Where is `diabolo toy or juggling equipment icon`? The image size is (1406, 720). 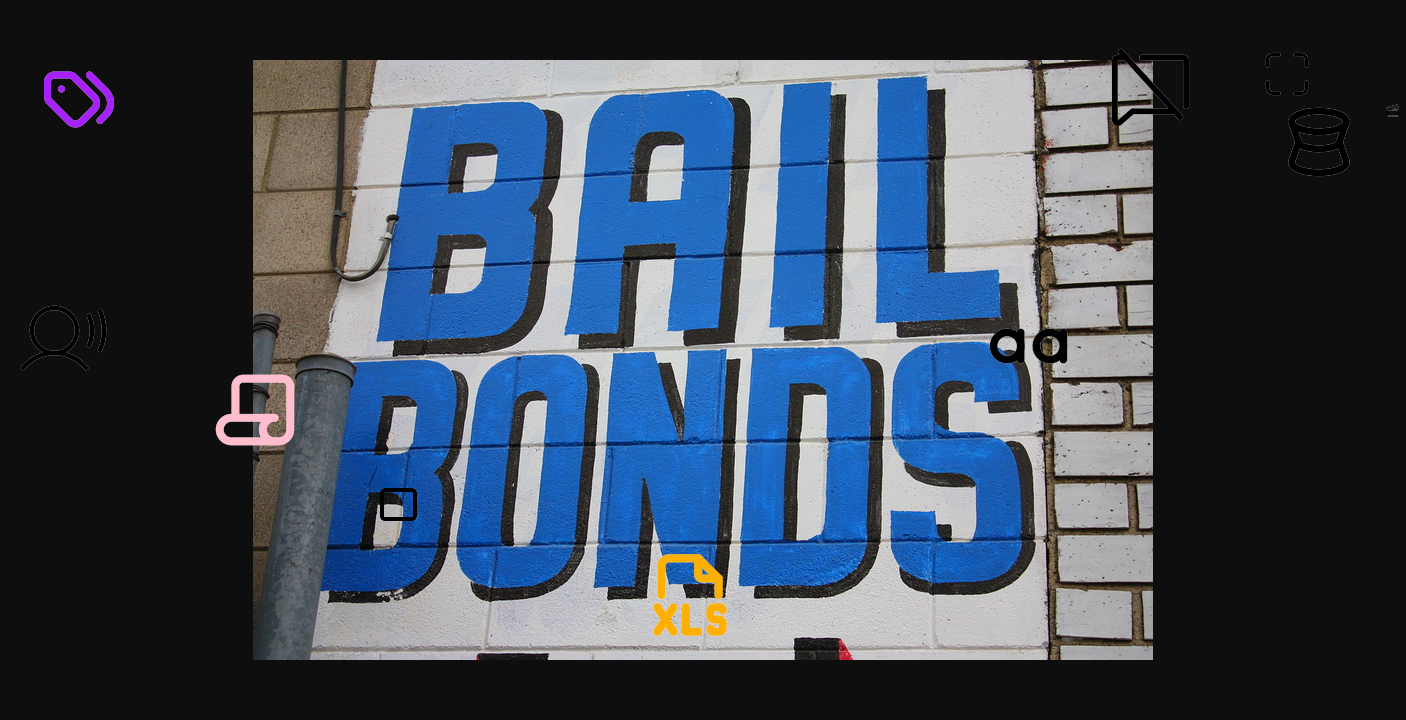
diabolo toy or juggling equipment icon is located at coordinates (1319, 142).